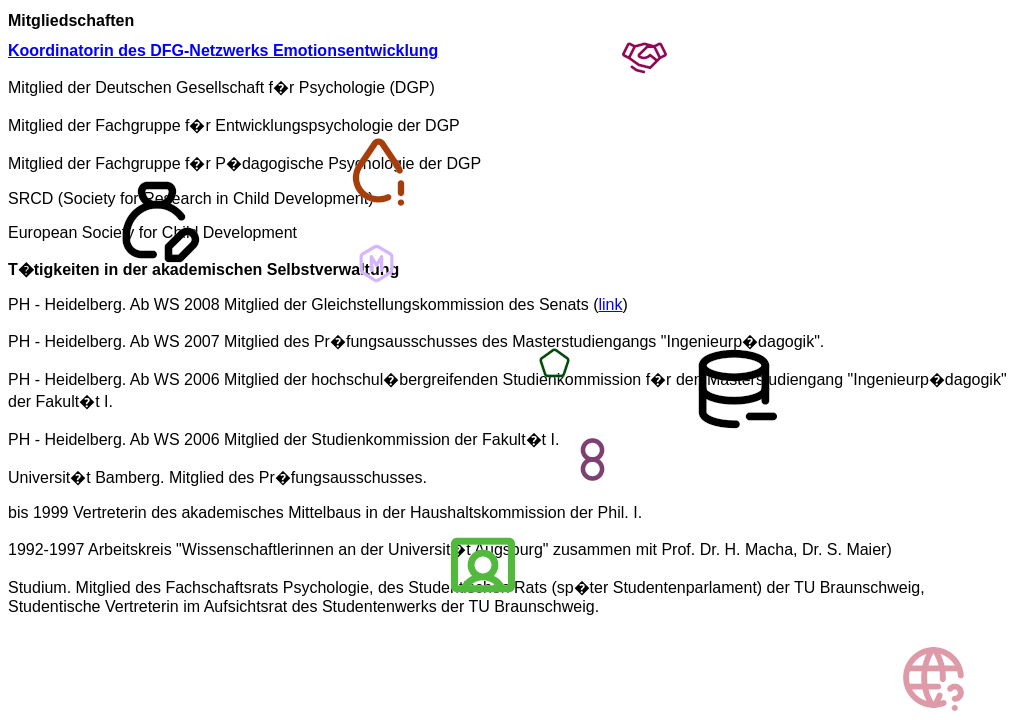  I want to click on indicates the number 8 in a list or sequence, so click(592, 459).